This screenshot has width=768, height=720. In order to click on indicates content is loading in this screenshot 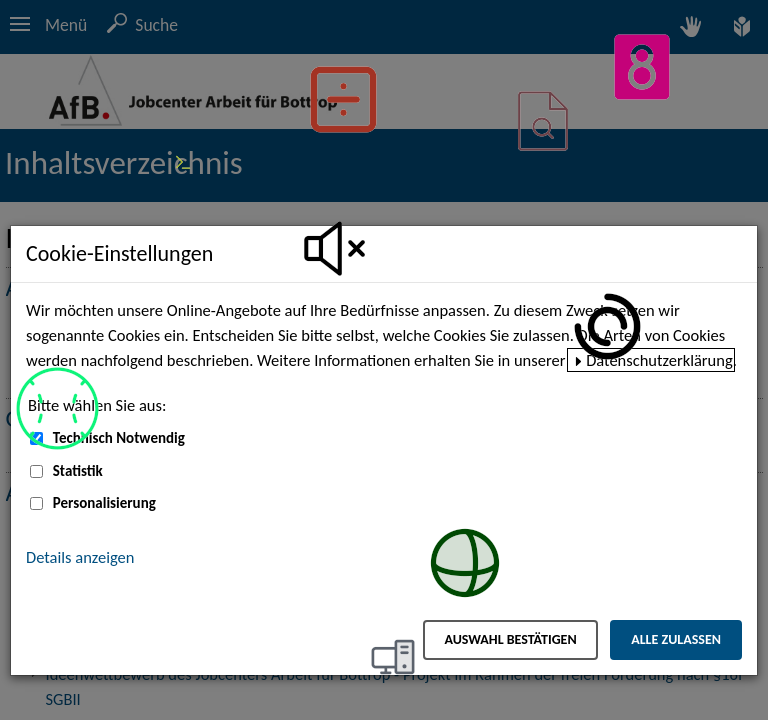, I will do `click(607, 326)`.